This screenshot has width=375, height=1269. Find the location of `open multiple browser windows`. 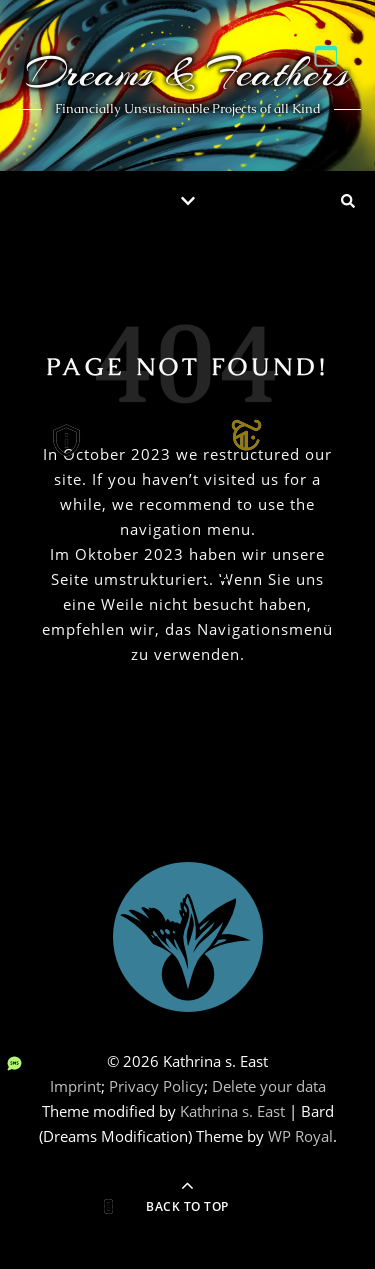

open multiple browser windows is located at coordinates (326, 56).